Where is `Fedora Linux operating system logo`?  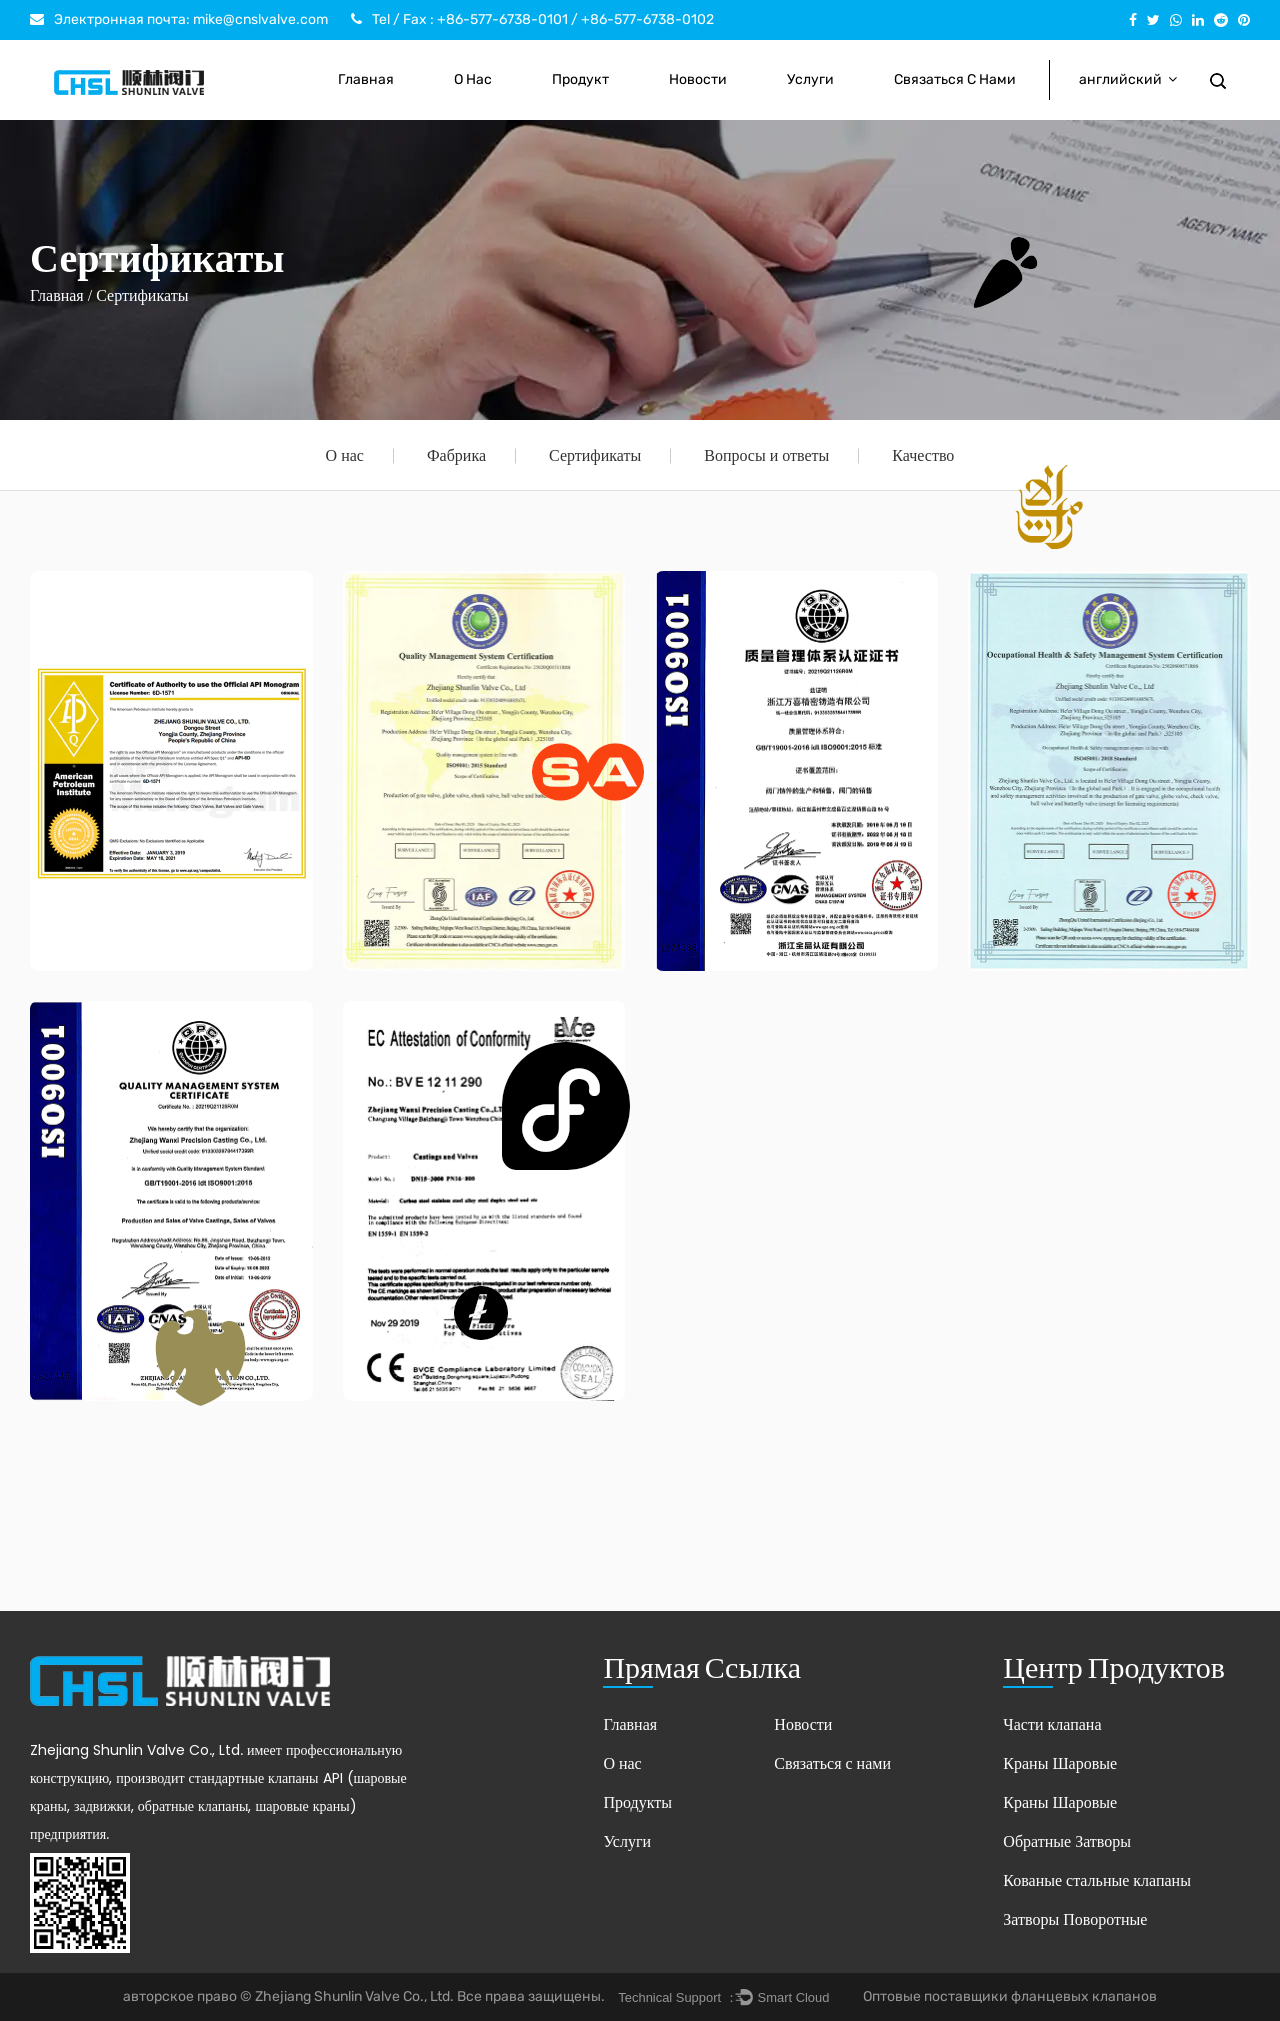 Fedora Linux operating system logo is located at coordinates (566, 1106).